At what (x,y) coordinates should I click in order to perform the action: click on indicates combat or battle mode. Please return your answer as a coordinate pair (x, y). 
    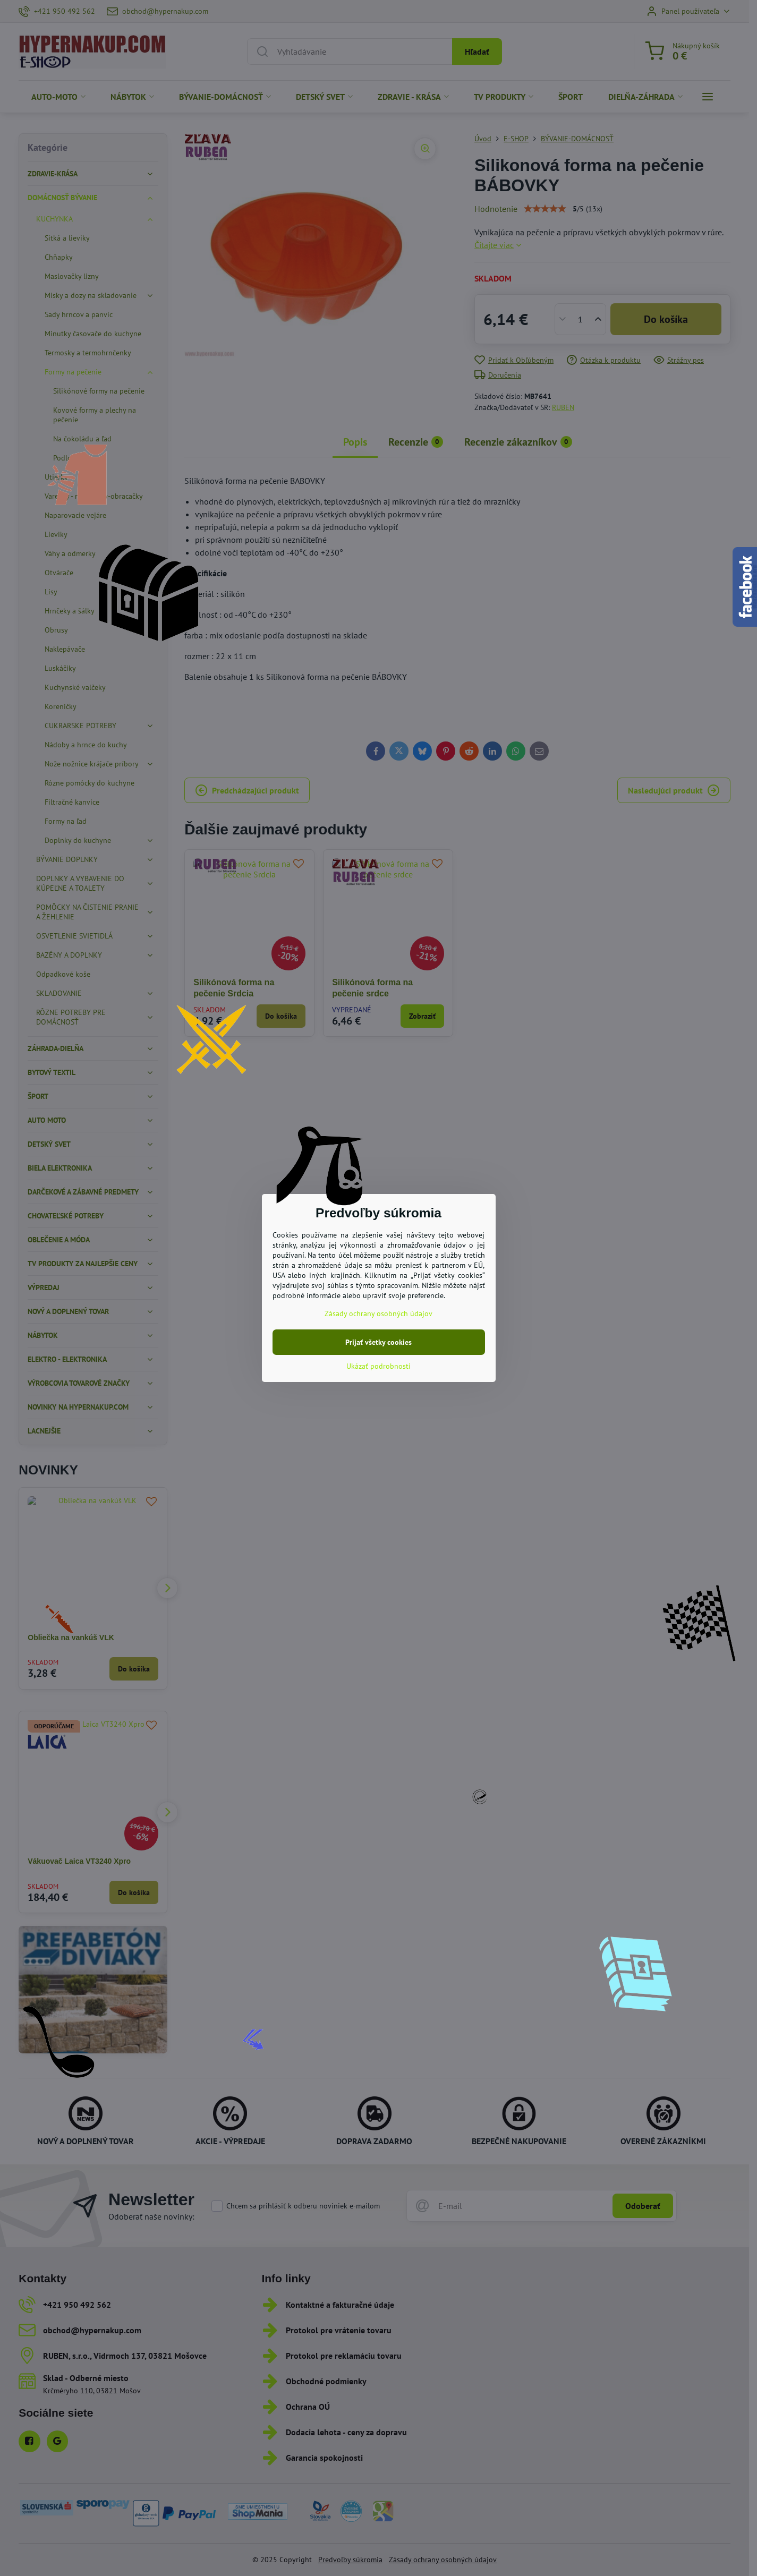
    Looking at the image, I should click on (211, 1040).